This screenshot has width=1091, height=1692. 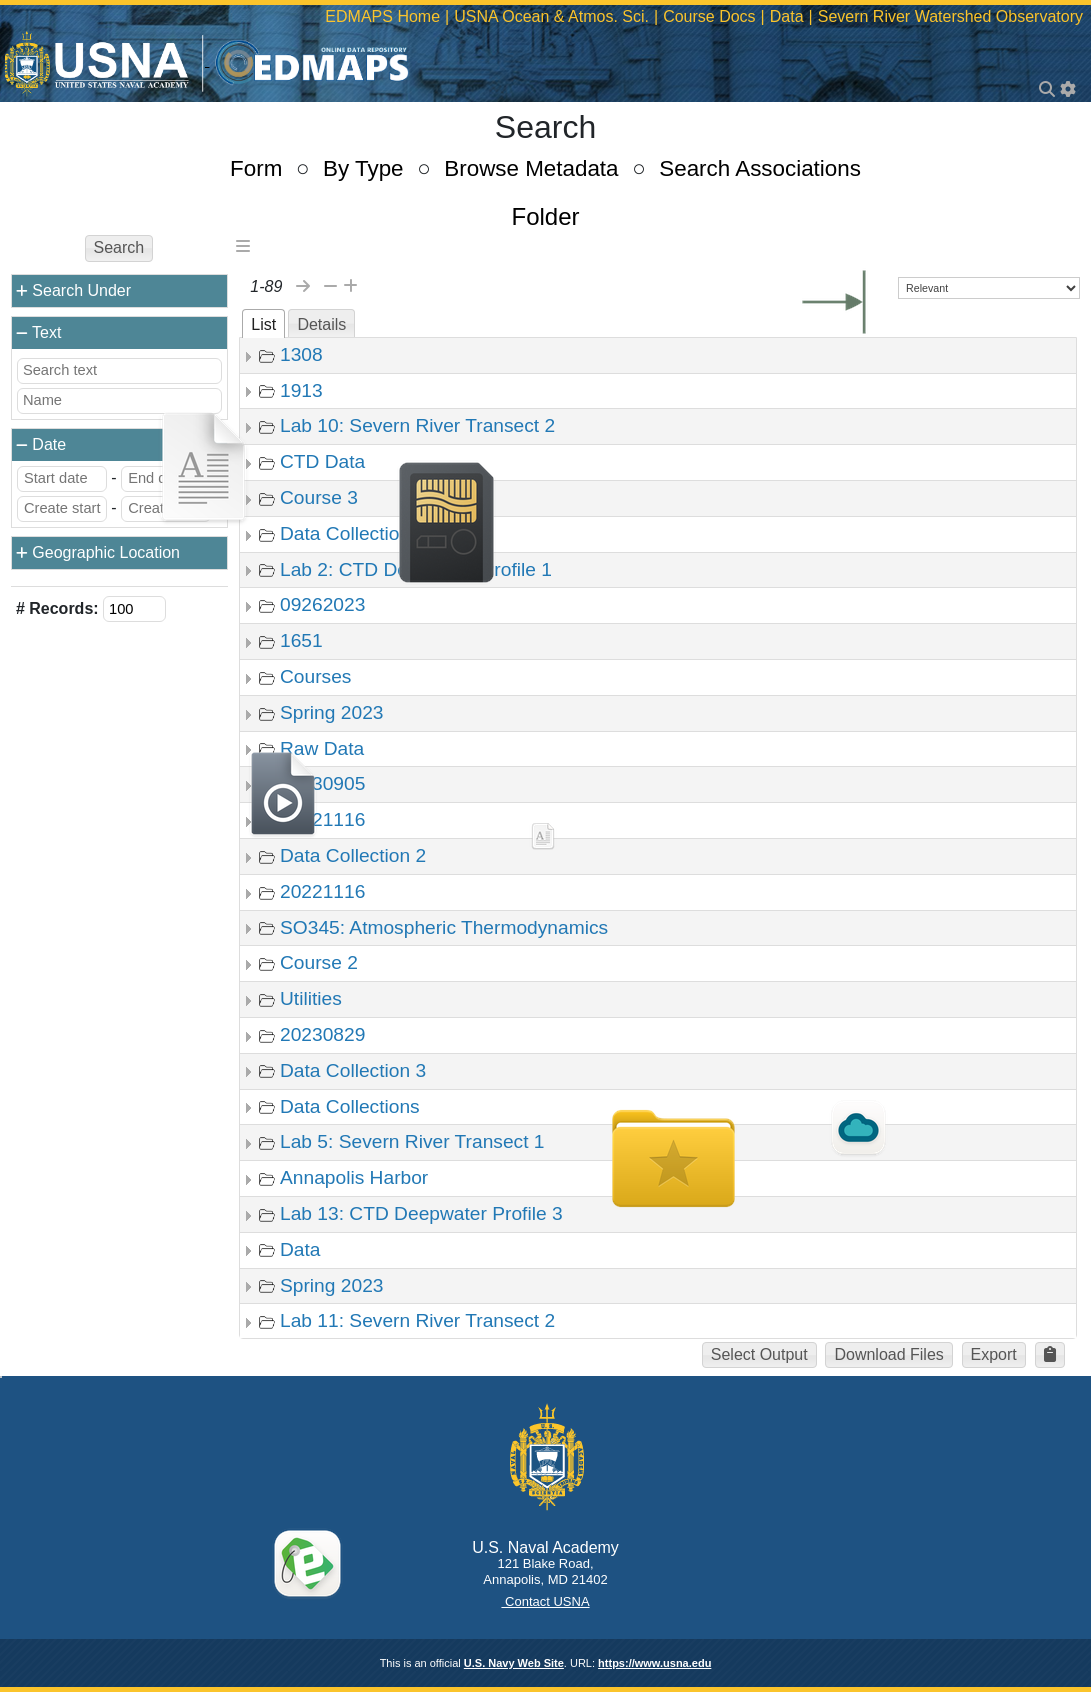 I want to click on go to the last item in a list or sequence, so click(x=834, y=302).